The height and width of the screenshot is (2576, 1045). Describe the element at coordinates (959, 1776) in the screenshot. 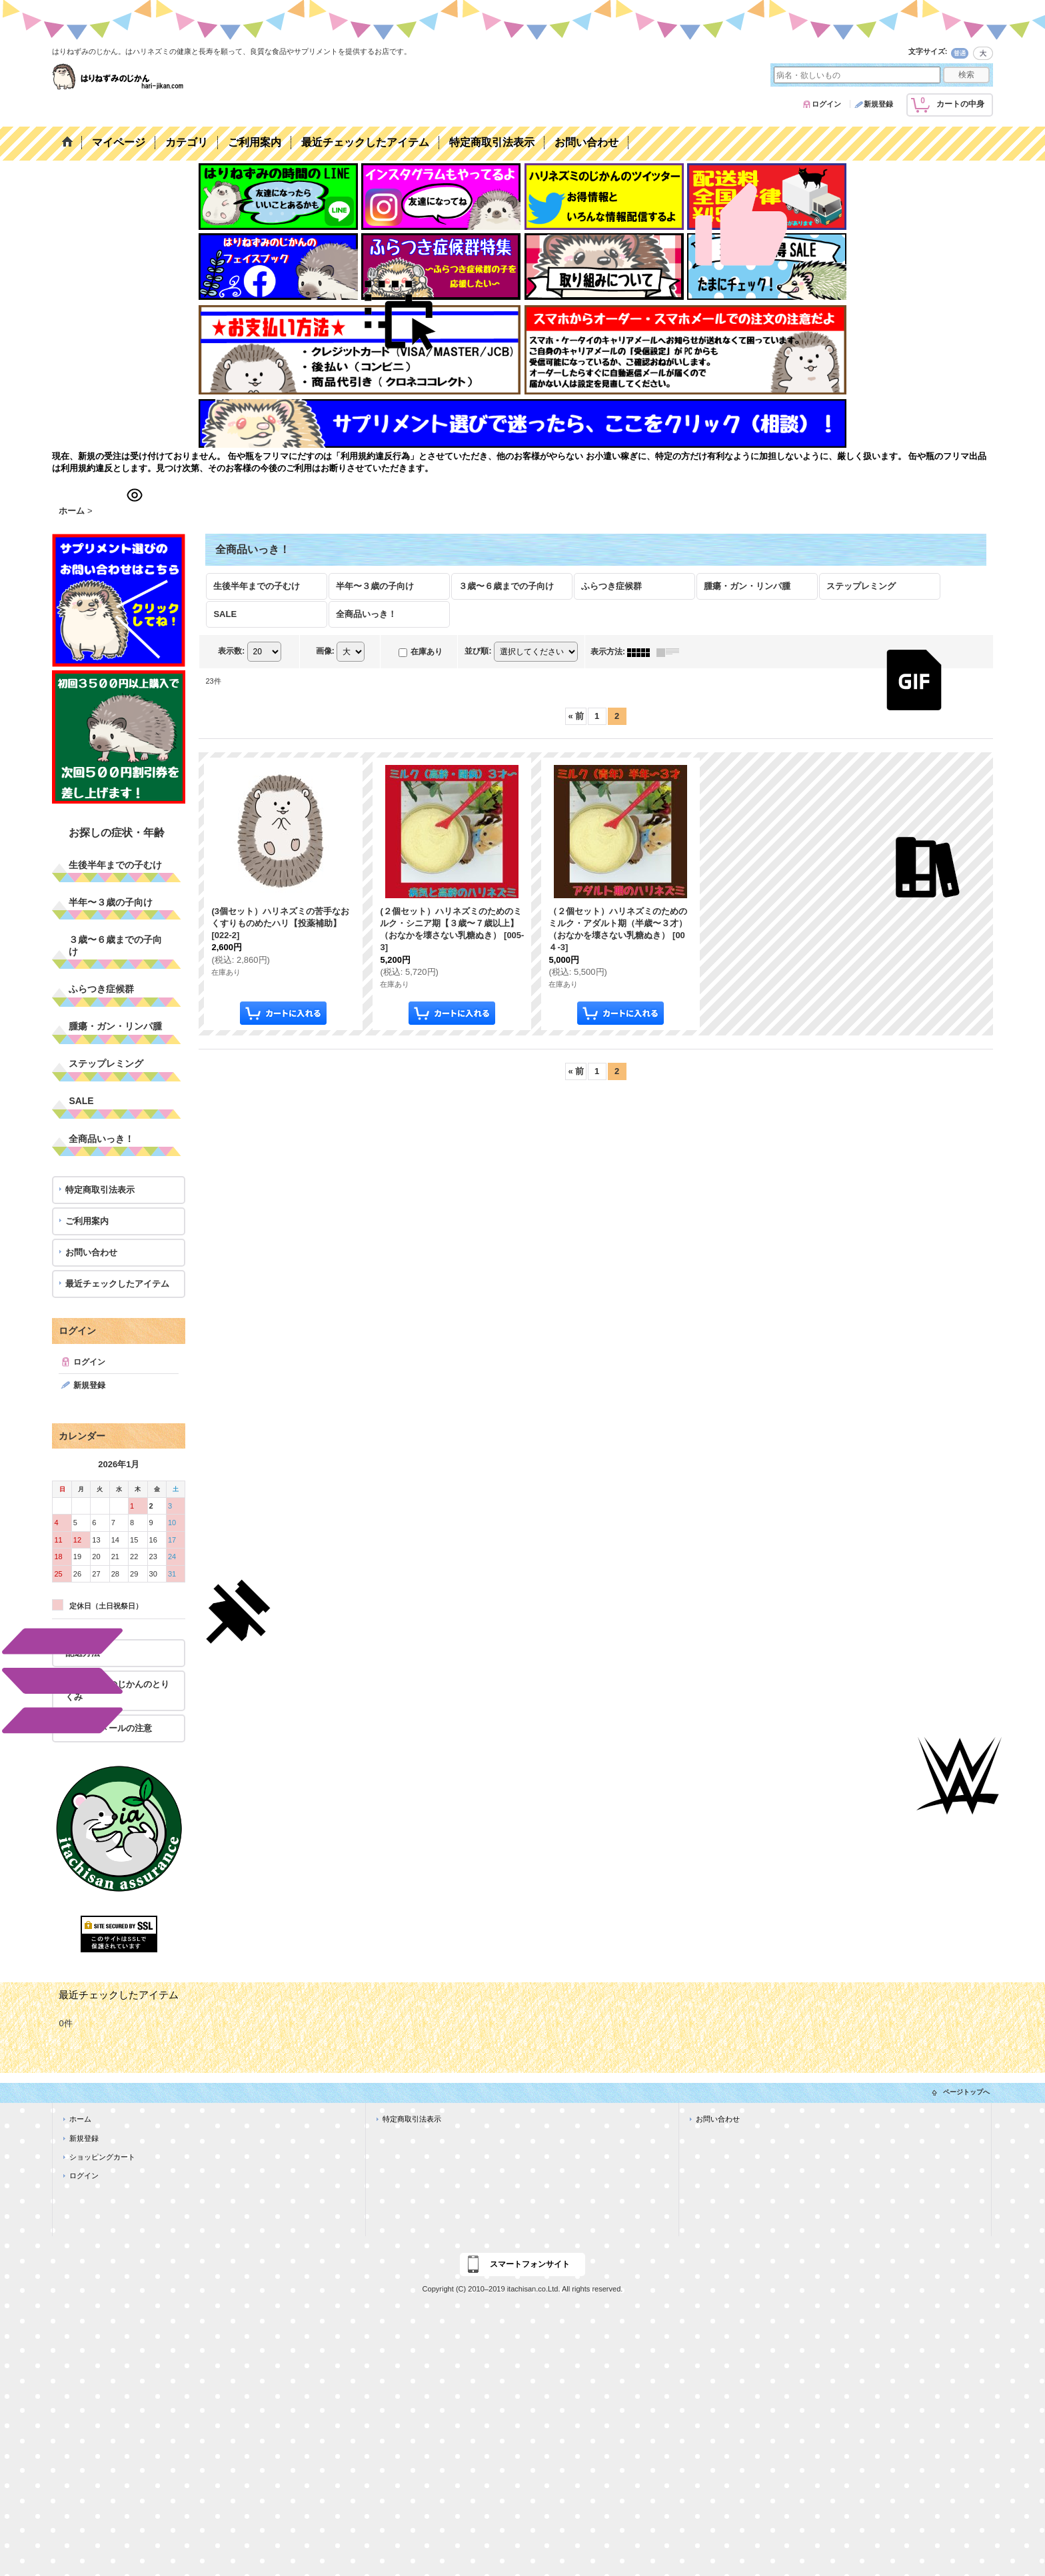

I see `WWE official logo` at that location.